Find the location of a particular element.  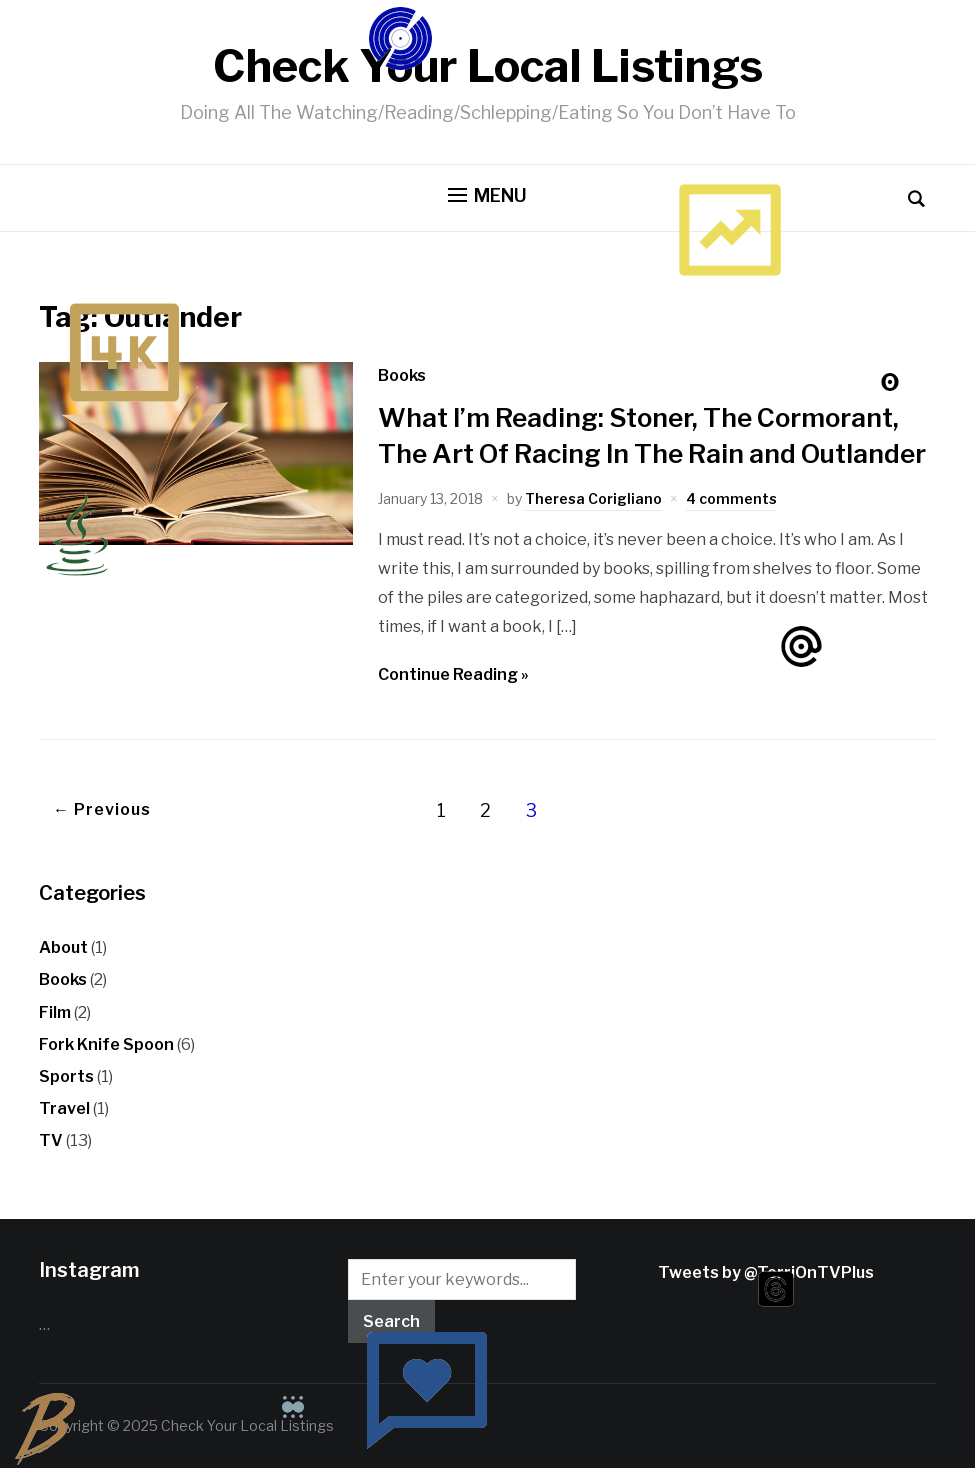

open favorite conversations is located at coordinates (427, 1386).